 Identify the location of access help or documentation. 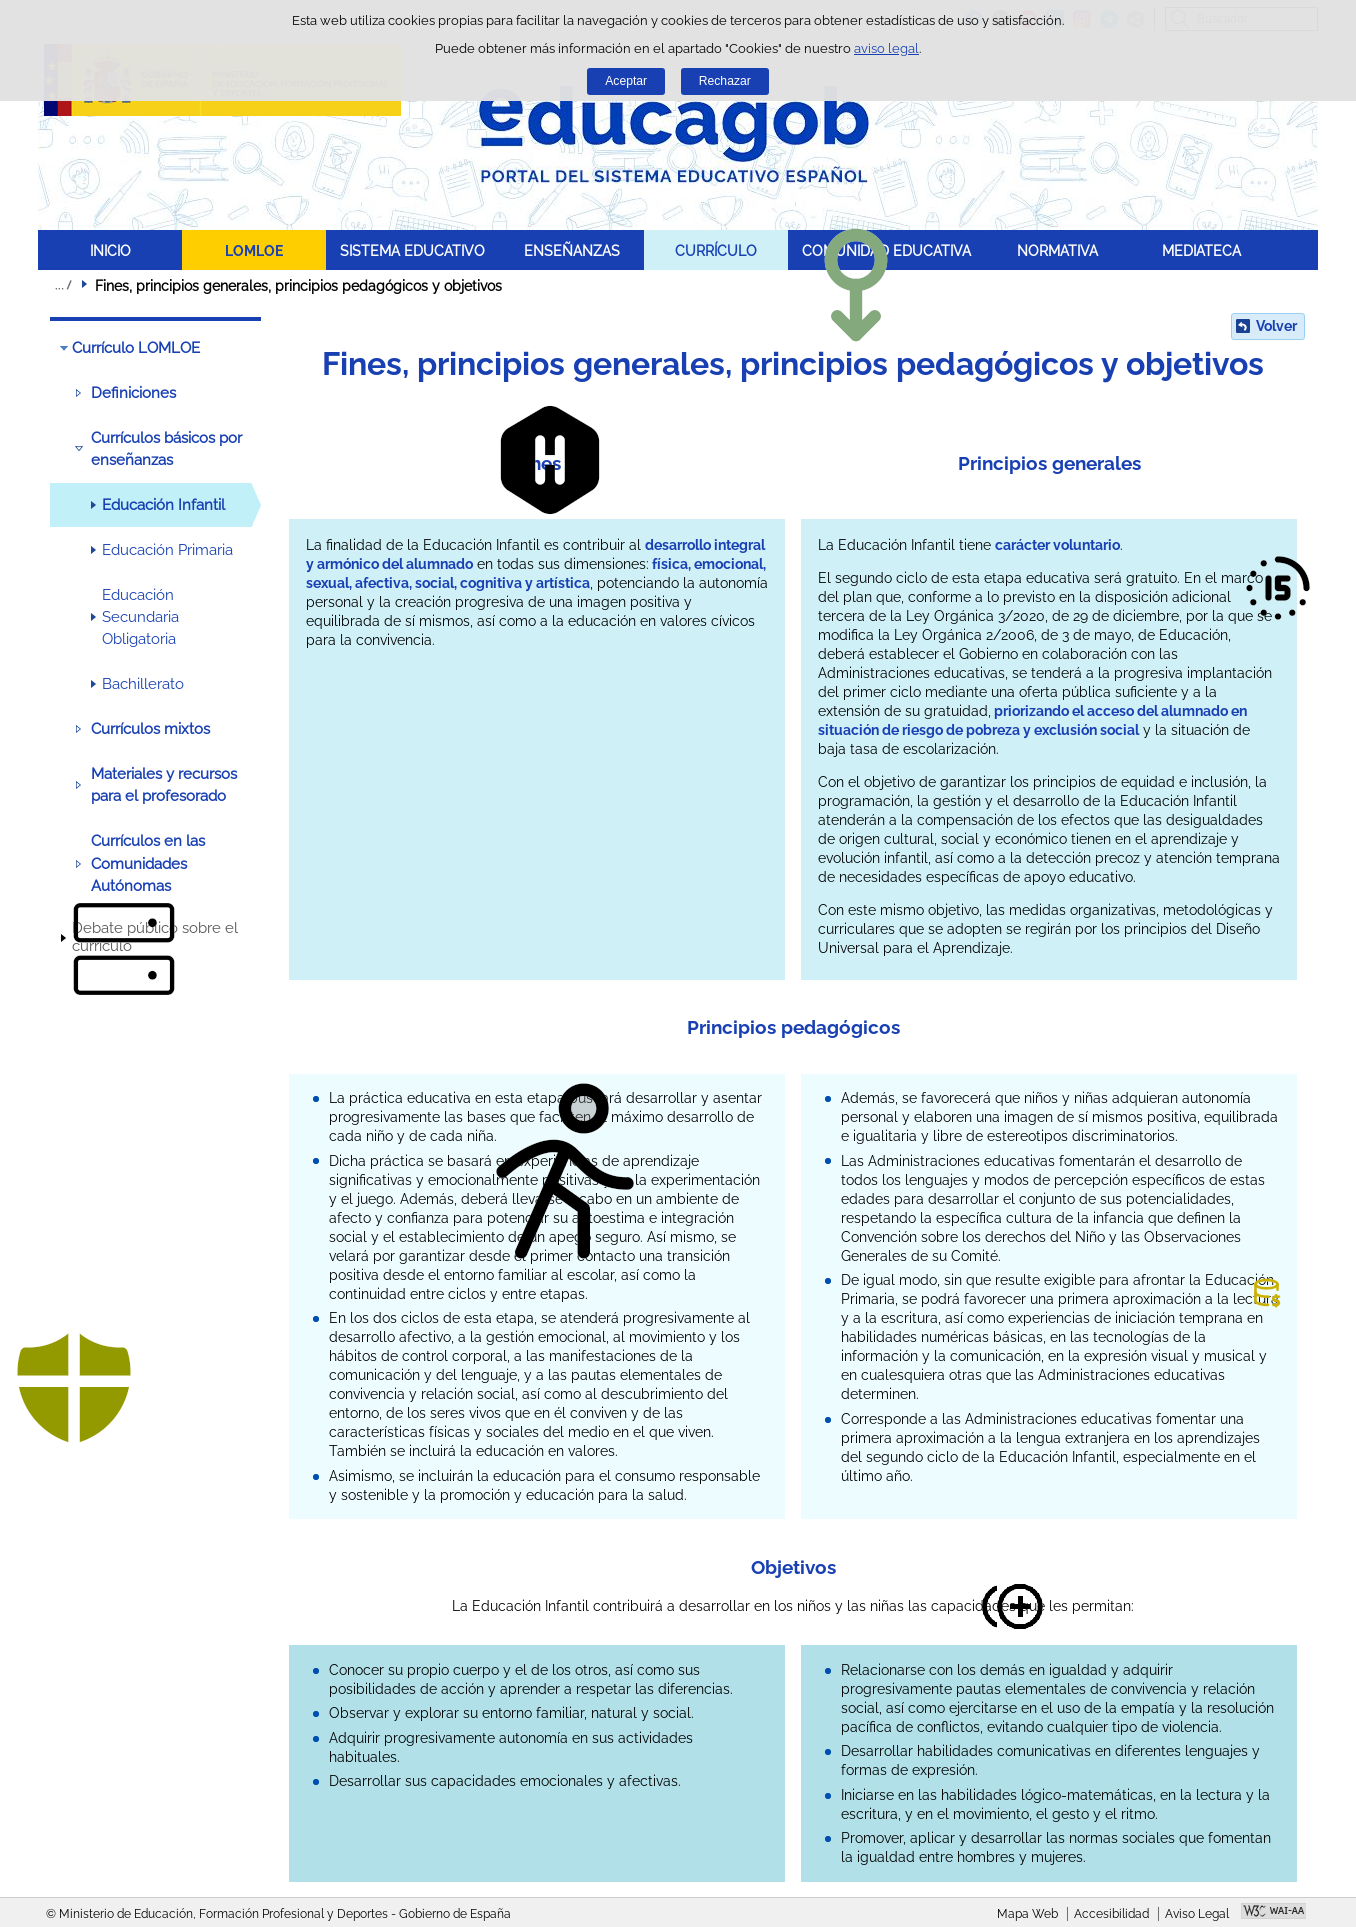
(550, 460).